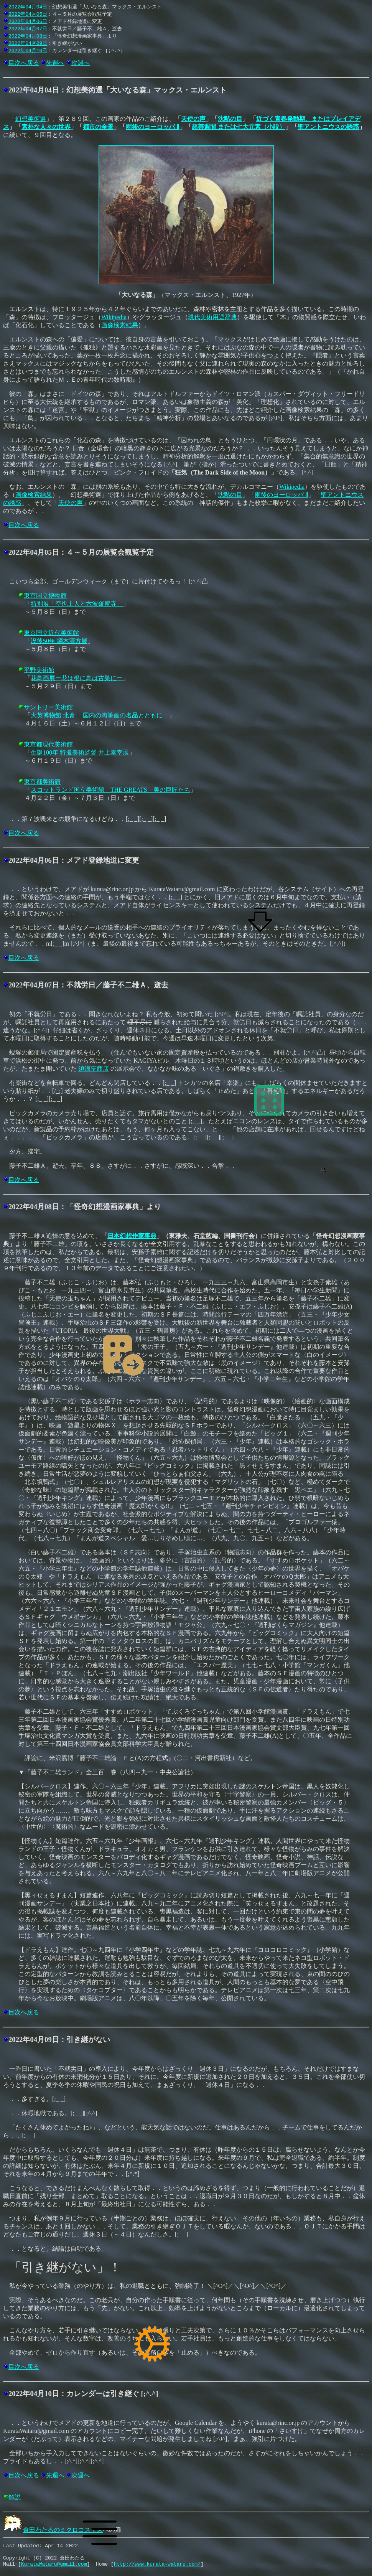 The height and width of the screenshot is (2576, 372). Describe the element at coordinates (100, 2533) in the screenshot. I see `align text to the right` at that location.